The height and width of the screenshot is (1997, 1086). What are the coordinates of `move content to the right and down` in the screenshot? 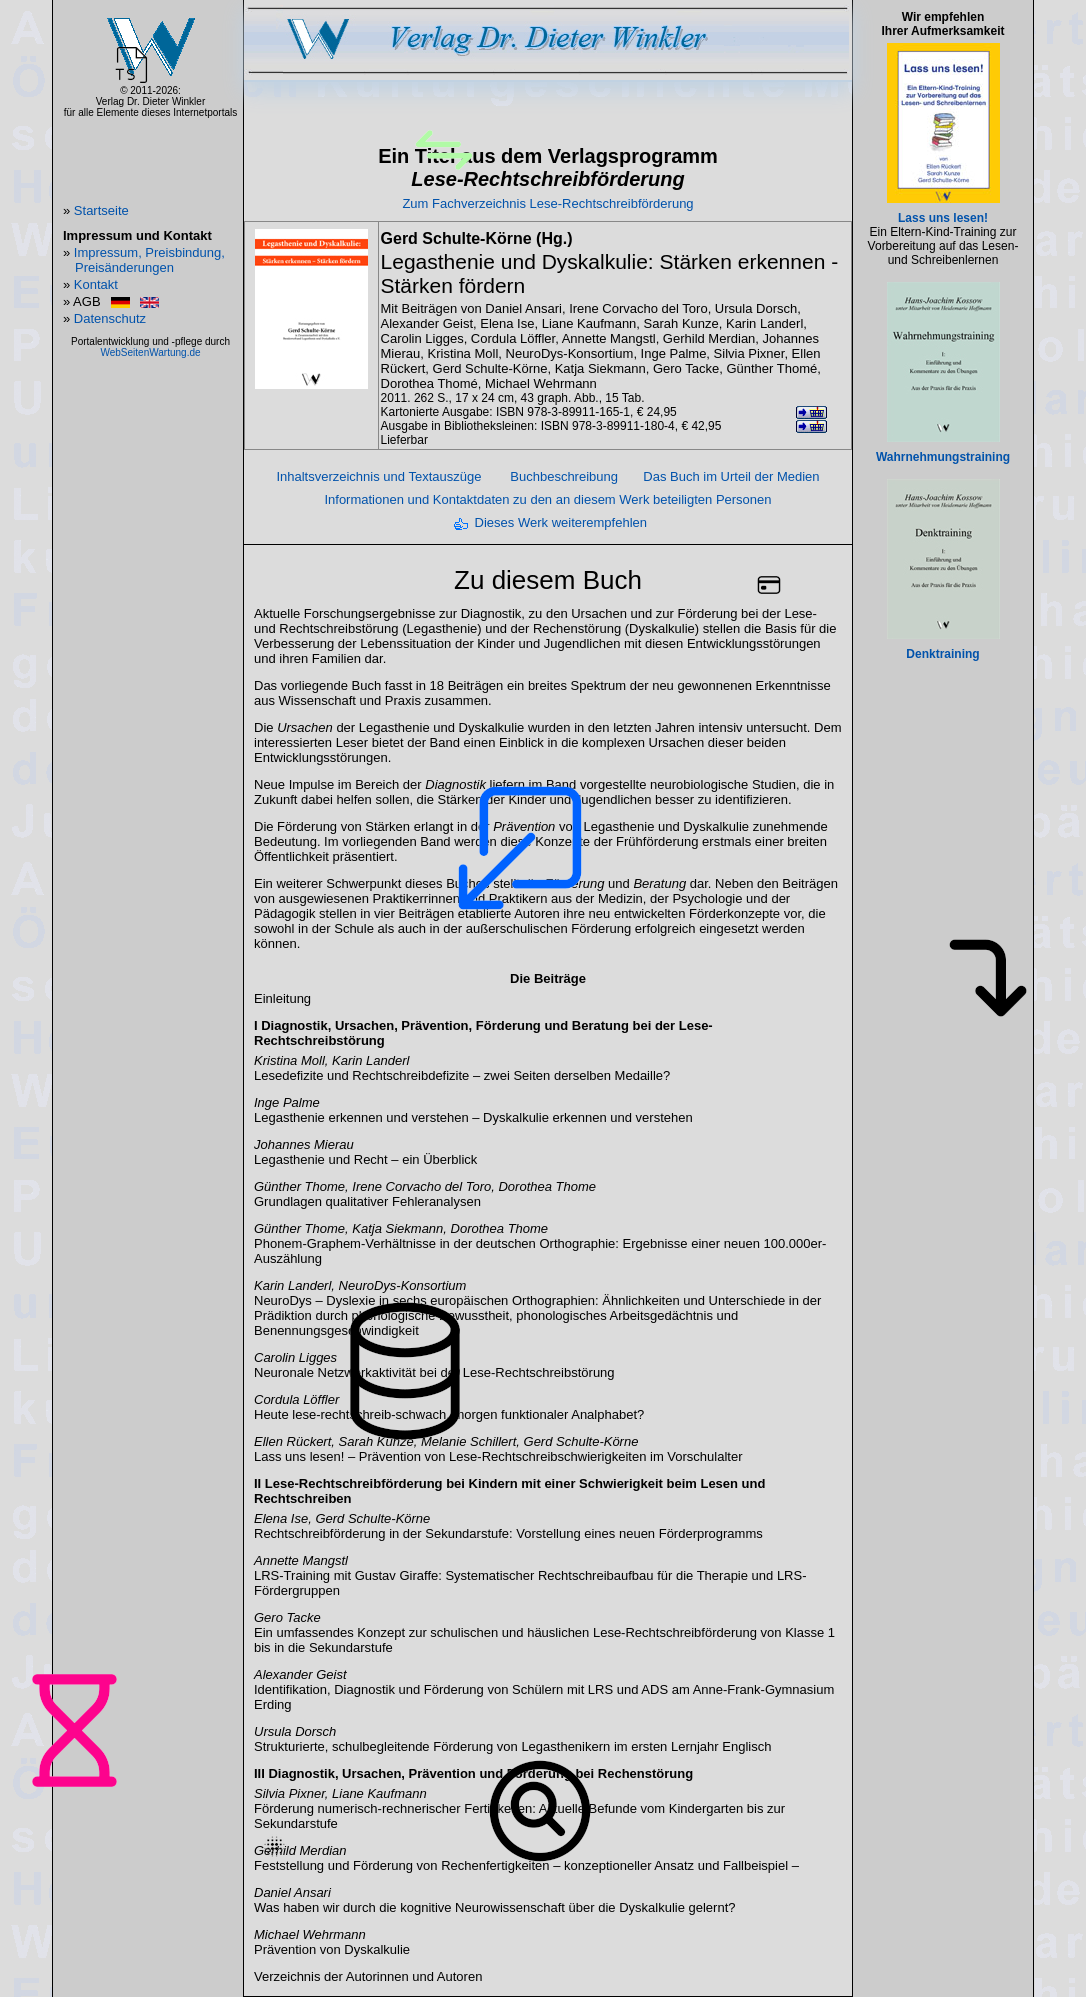 It's located at (985, 975).